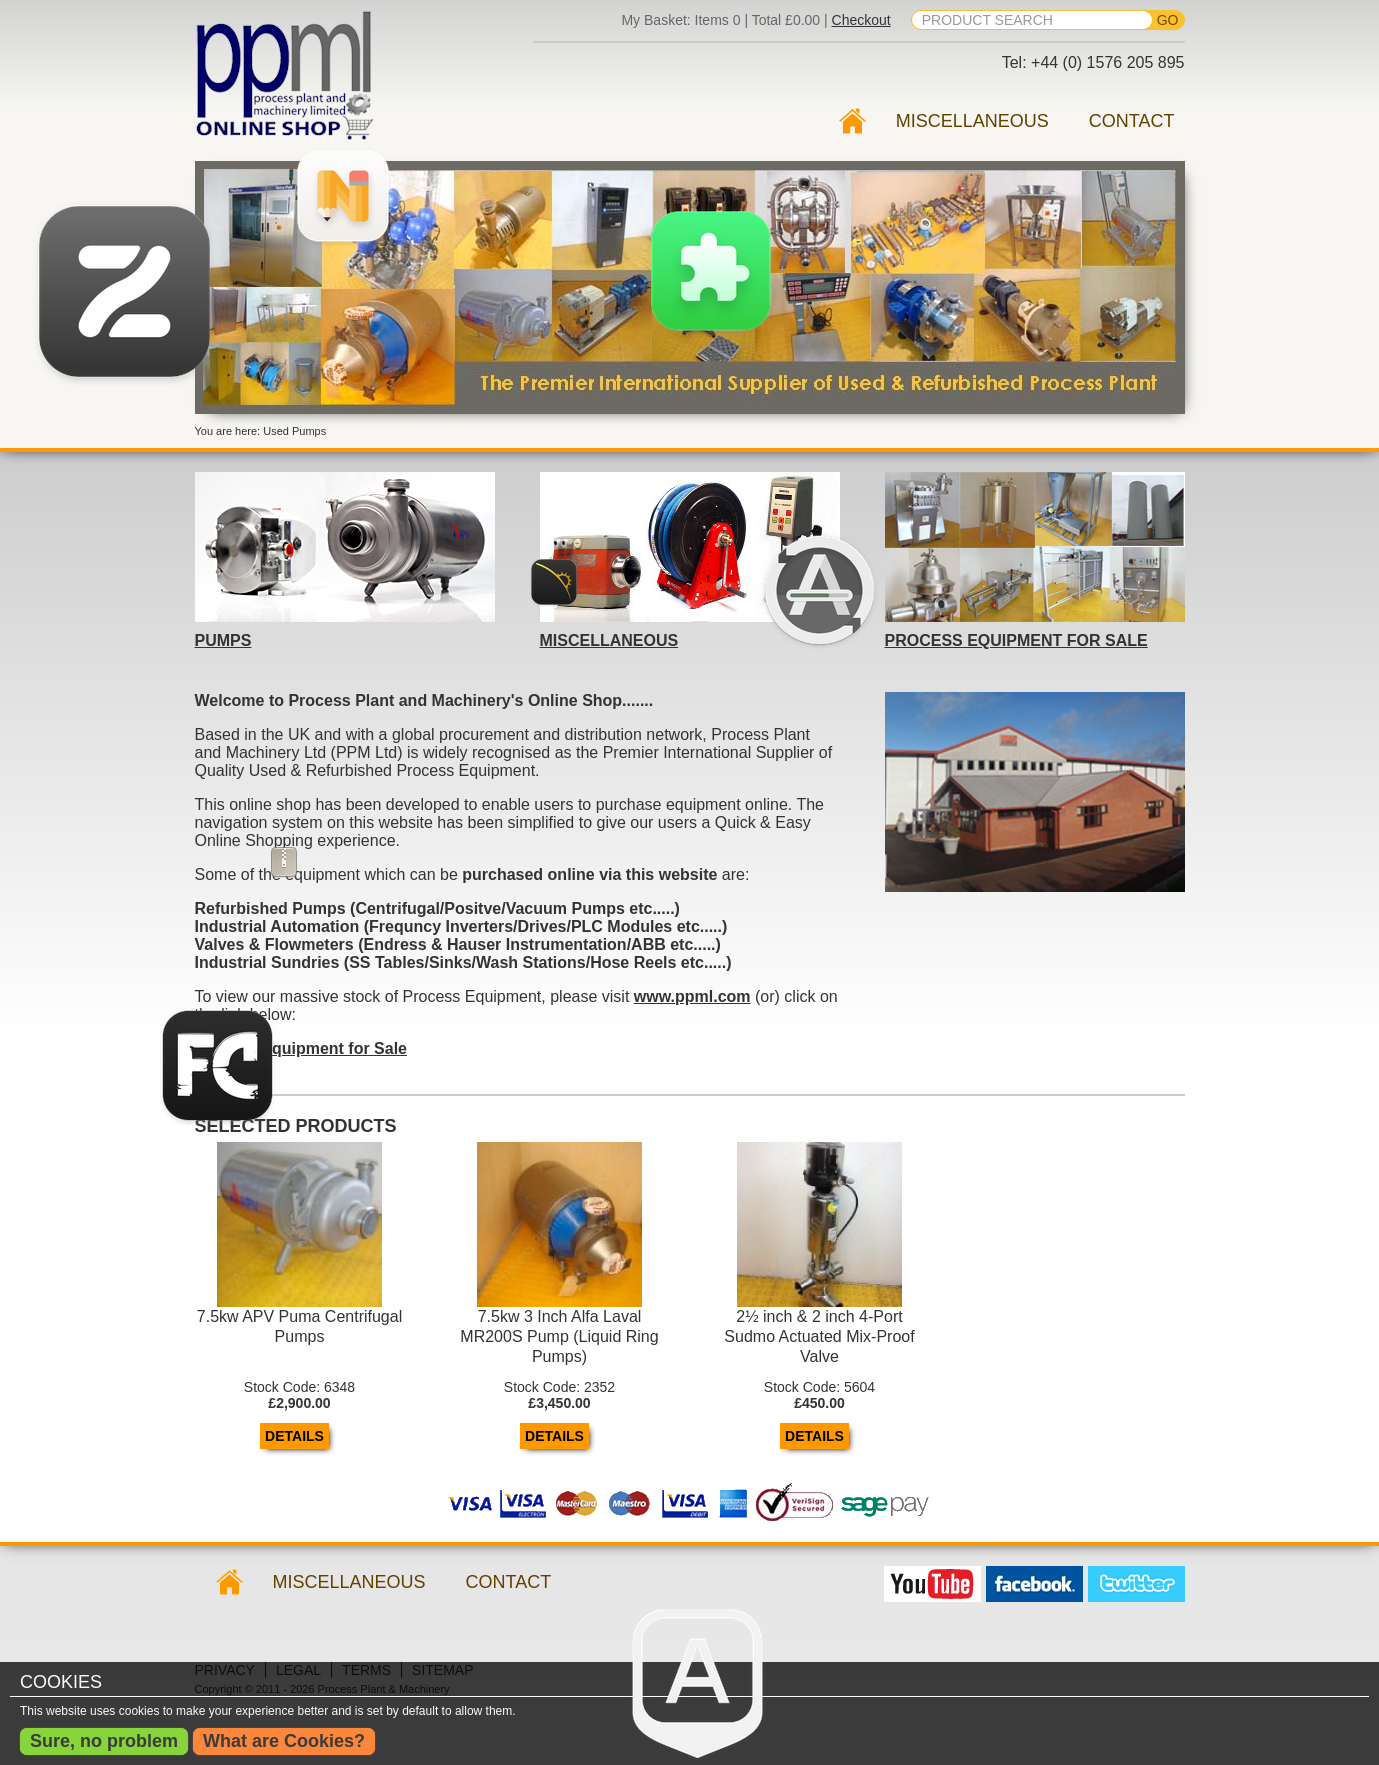 This screenshot has width=1379, height=1765. Describe the element at coordinates (343, 196) in the screenshot. I see `open the Notable note-taking app` at that location.